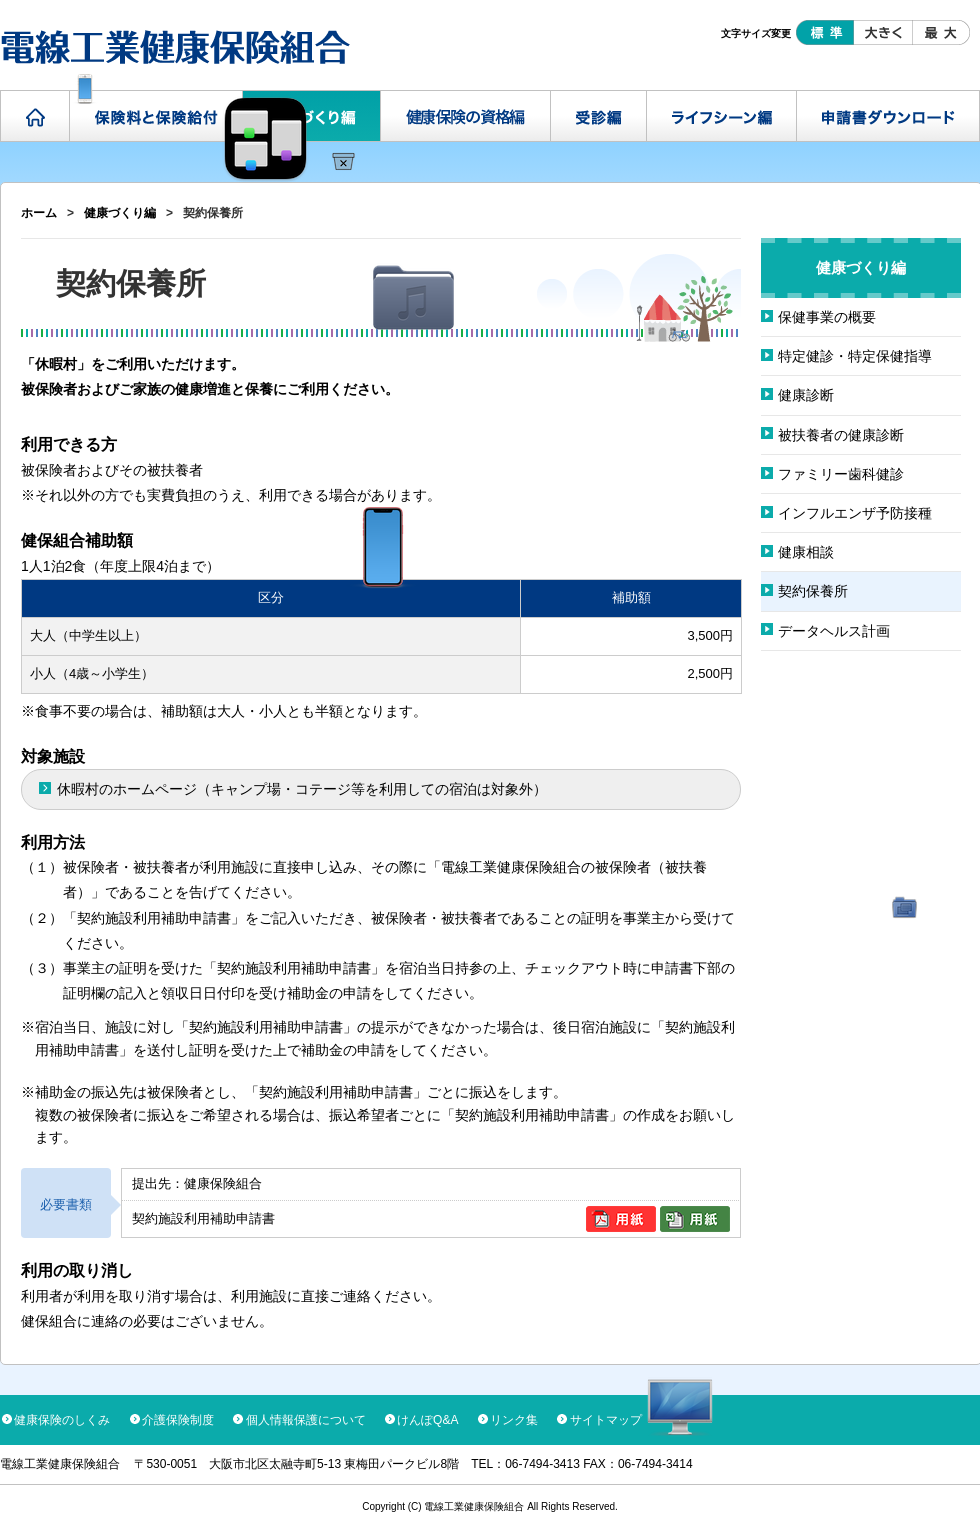 The image size is (980, 1529). Describe the element at coordinates (343, 160) in the screenshot. I see `access junk mail folder` at that location.